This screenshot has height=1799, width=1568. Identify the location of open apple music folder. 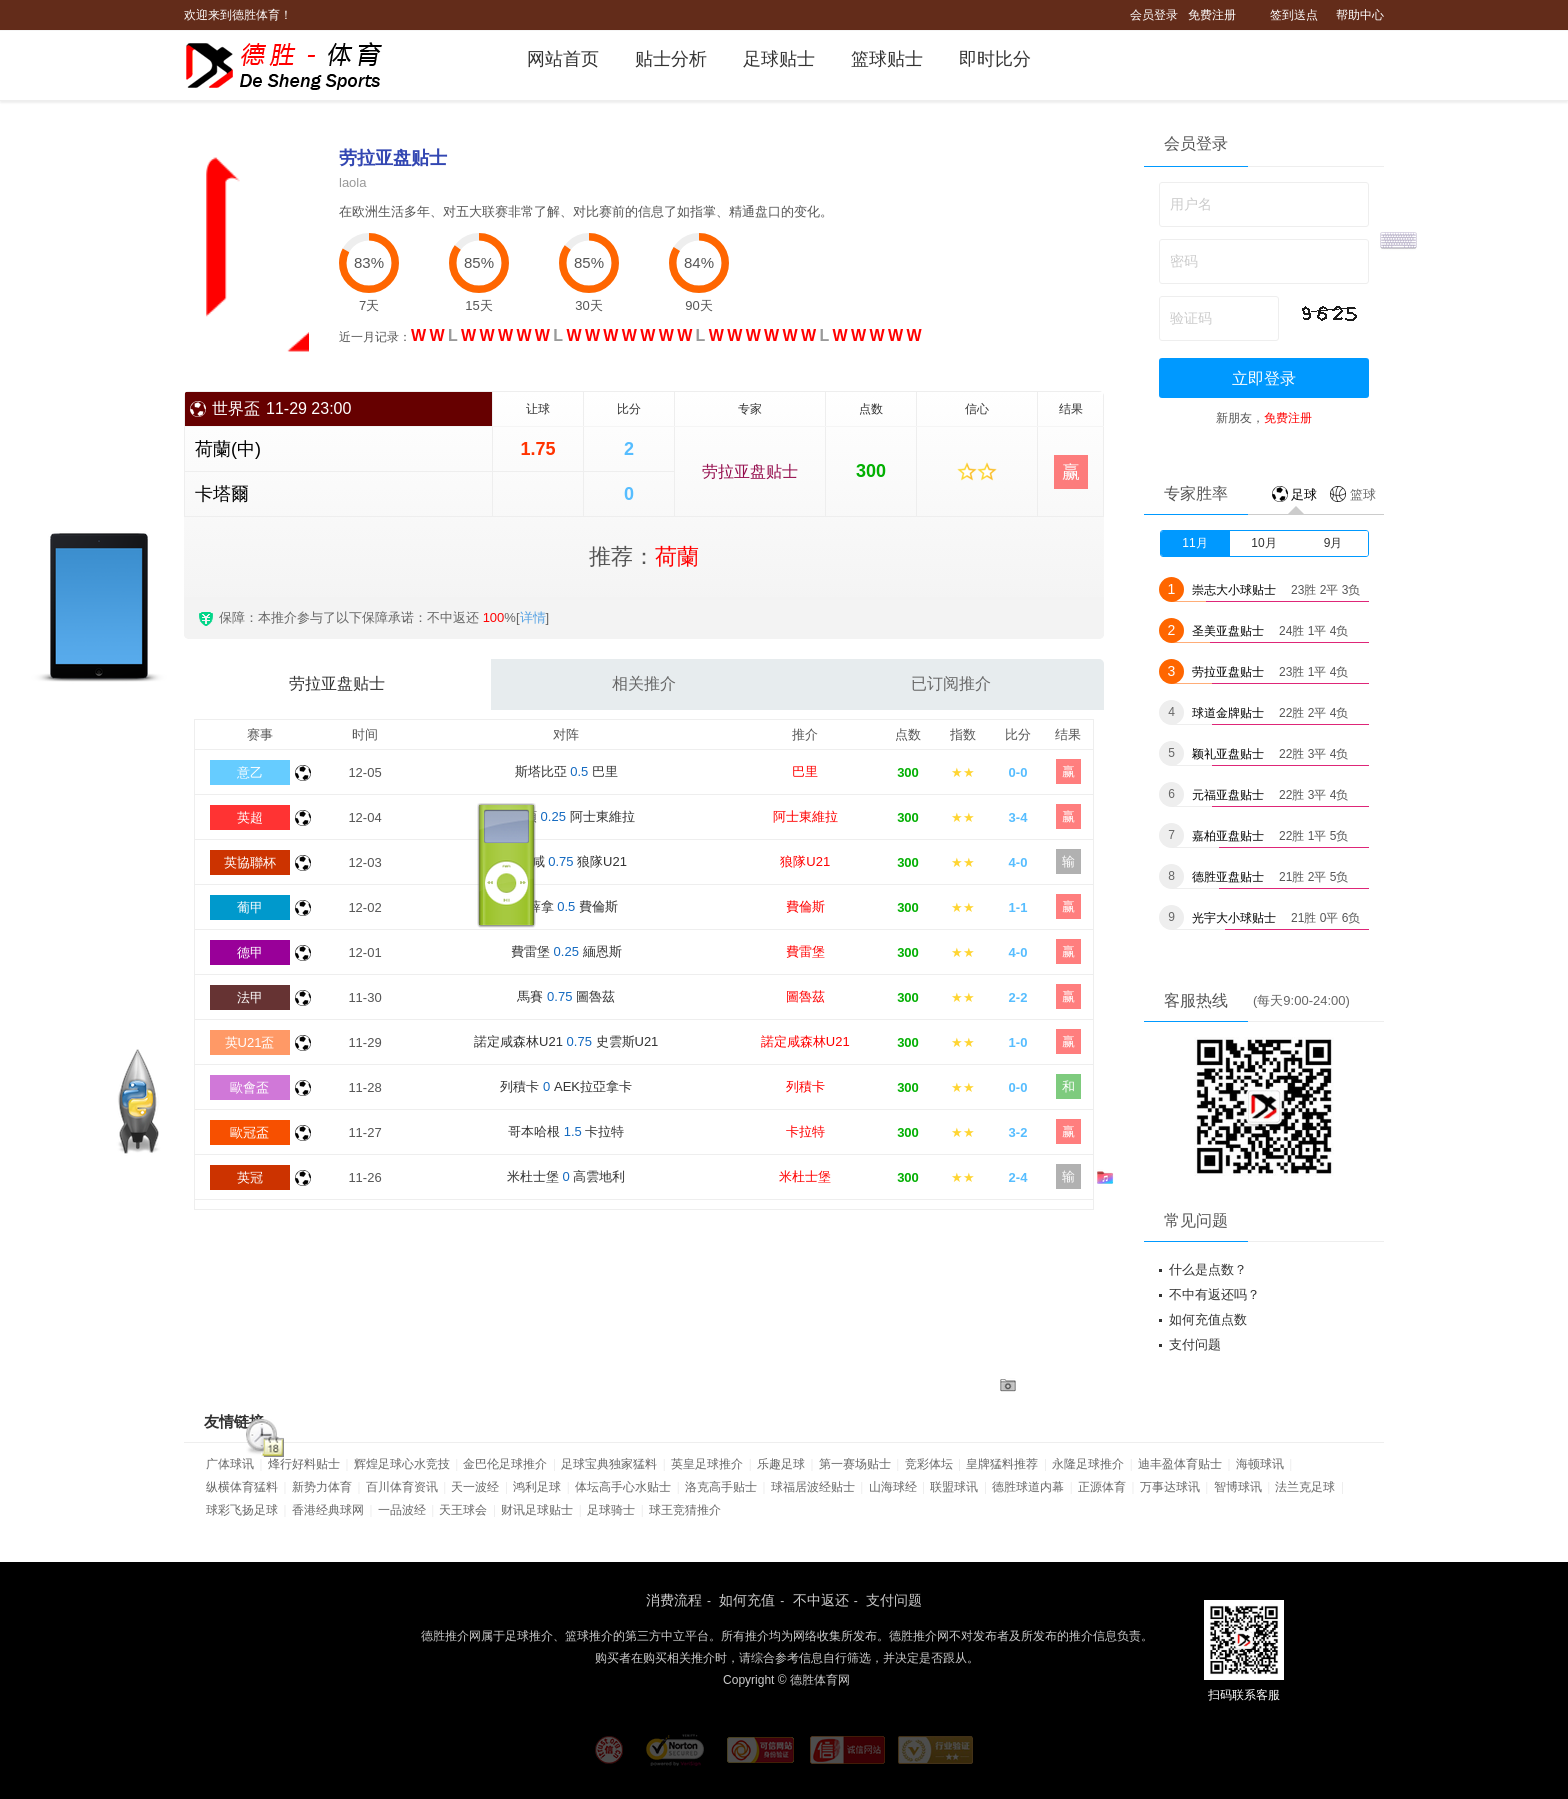
(1105, 1178).